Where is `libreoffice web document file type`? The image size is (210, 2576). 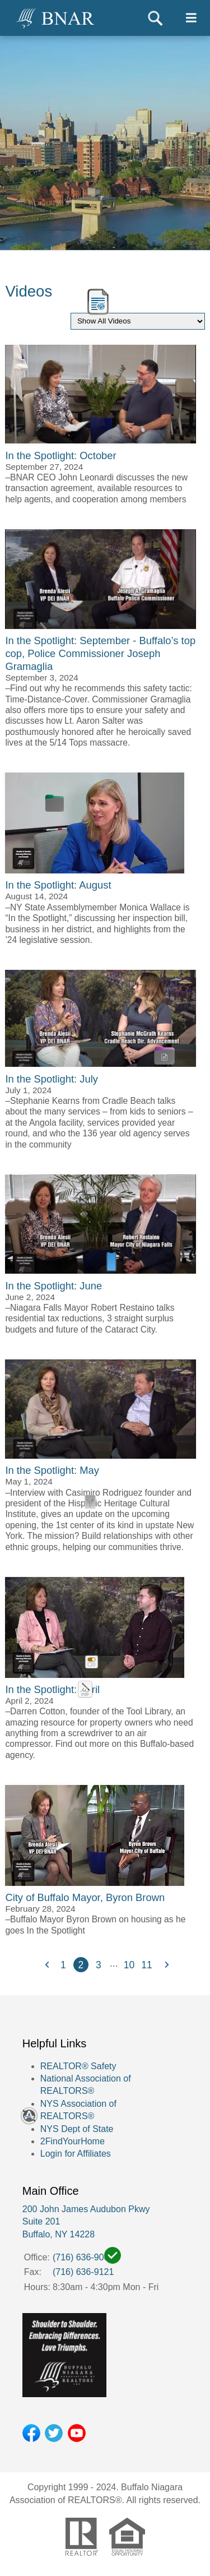 libreoffice web document file type is located at coordinates (98, 302).